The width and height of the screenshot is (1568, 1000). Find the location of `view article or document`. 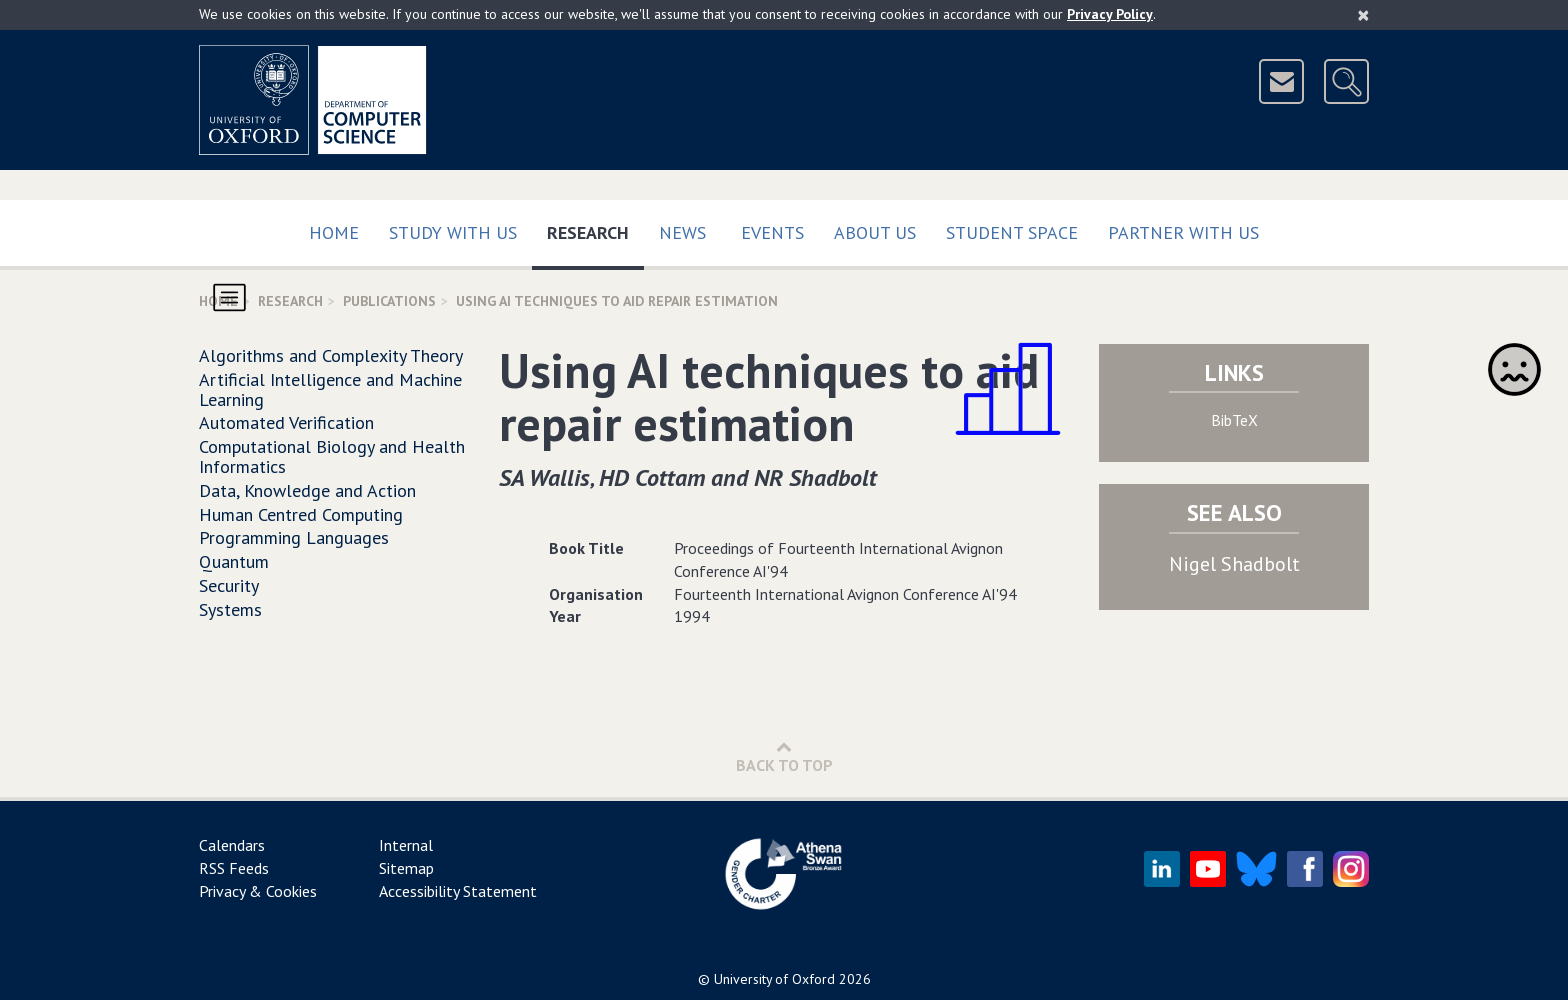

view article or document is located at coordinates (229, 297).